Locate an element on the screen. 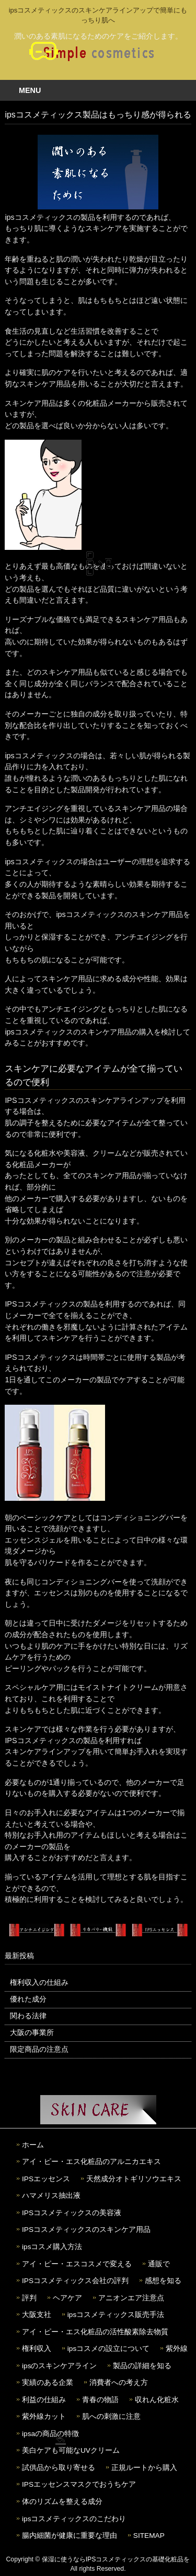 The image size is (196, 2576). fill selected area with color is located at coordinates (61, 2440).